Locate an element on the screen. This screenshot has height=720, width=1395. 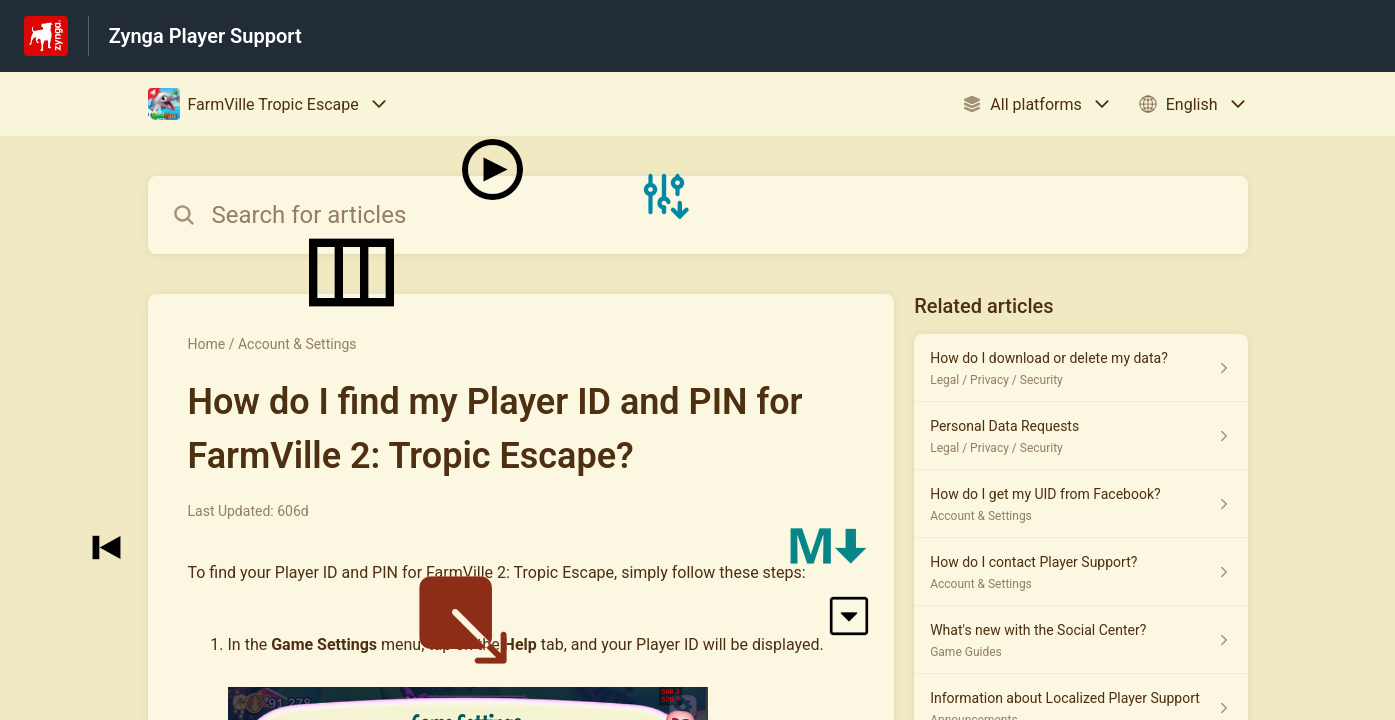
skip to previous track is located at coordinates (106, 547).